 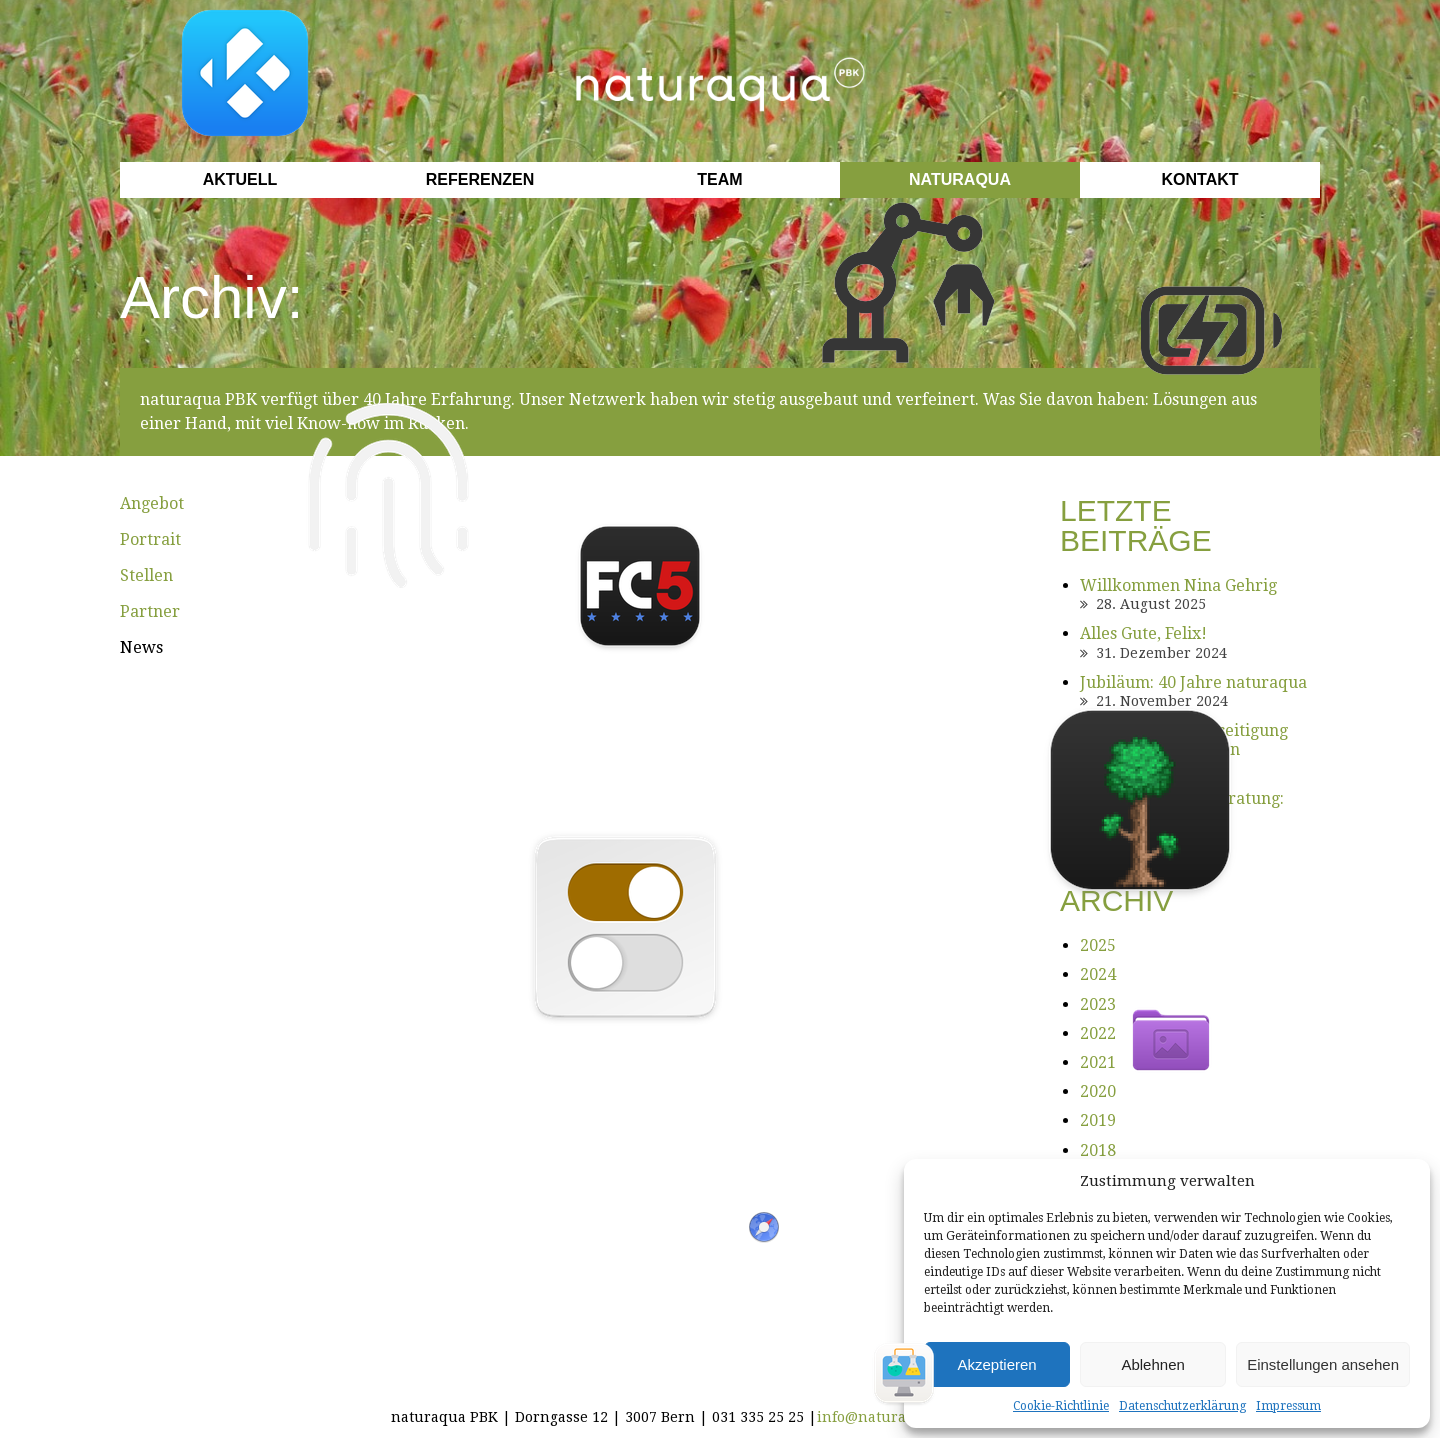 What do you see at coordinates (245, 73) in the screenshot?
I see `open kodi media center` at bounding box center [245, 73].